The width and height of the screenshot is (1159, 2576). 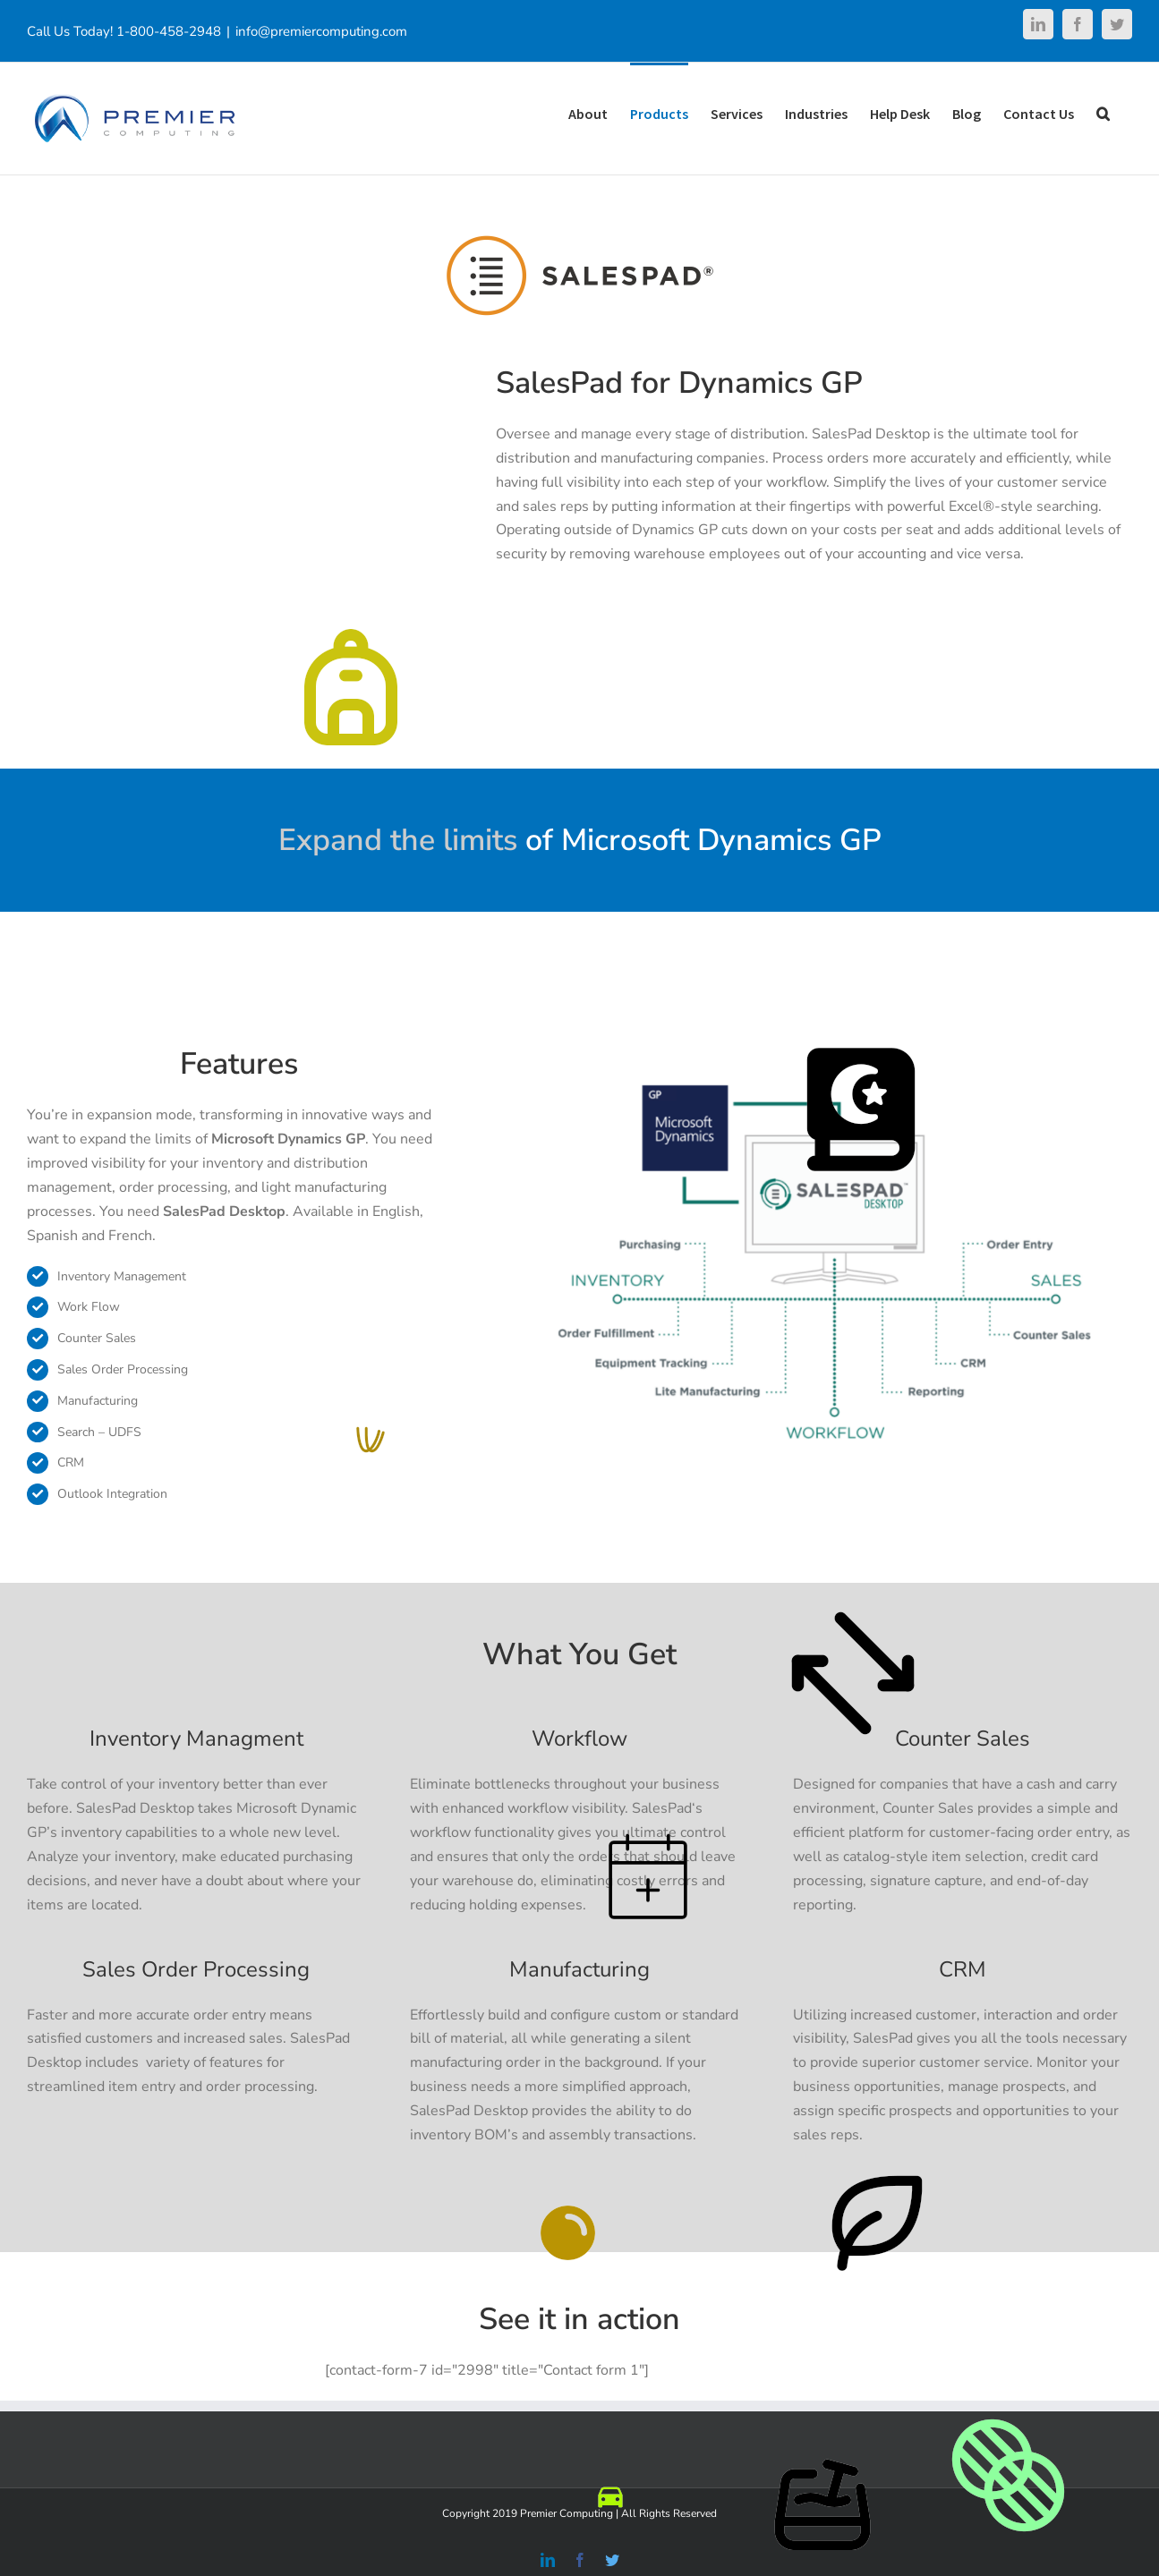 I want to click on merge or combine selected elements, so click(x=1008, y=2475).